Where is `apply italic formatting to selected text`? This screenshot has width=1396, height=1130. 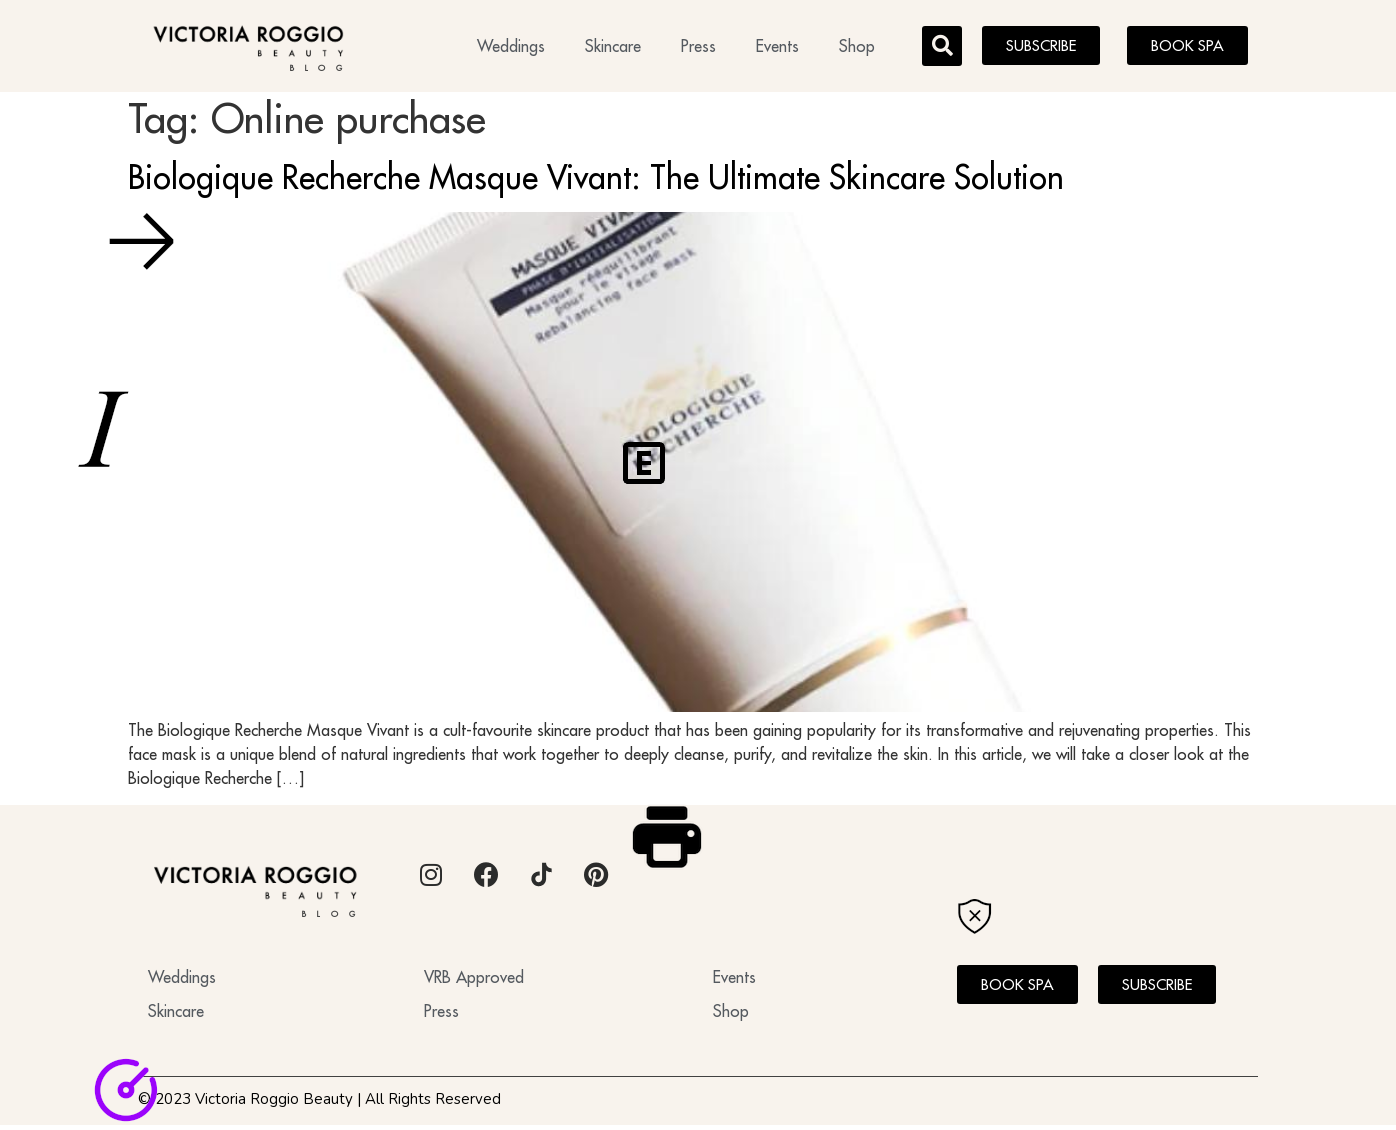 apply italic formatting to selected text is located at coordinates (103, 429).